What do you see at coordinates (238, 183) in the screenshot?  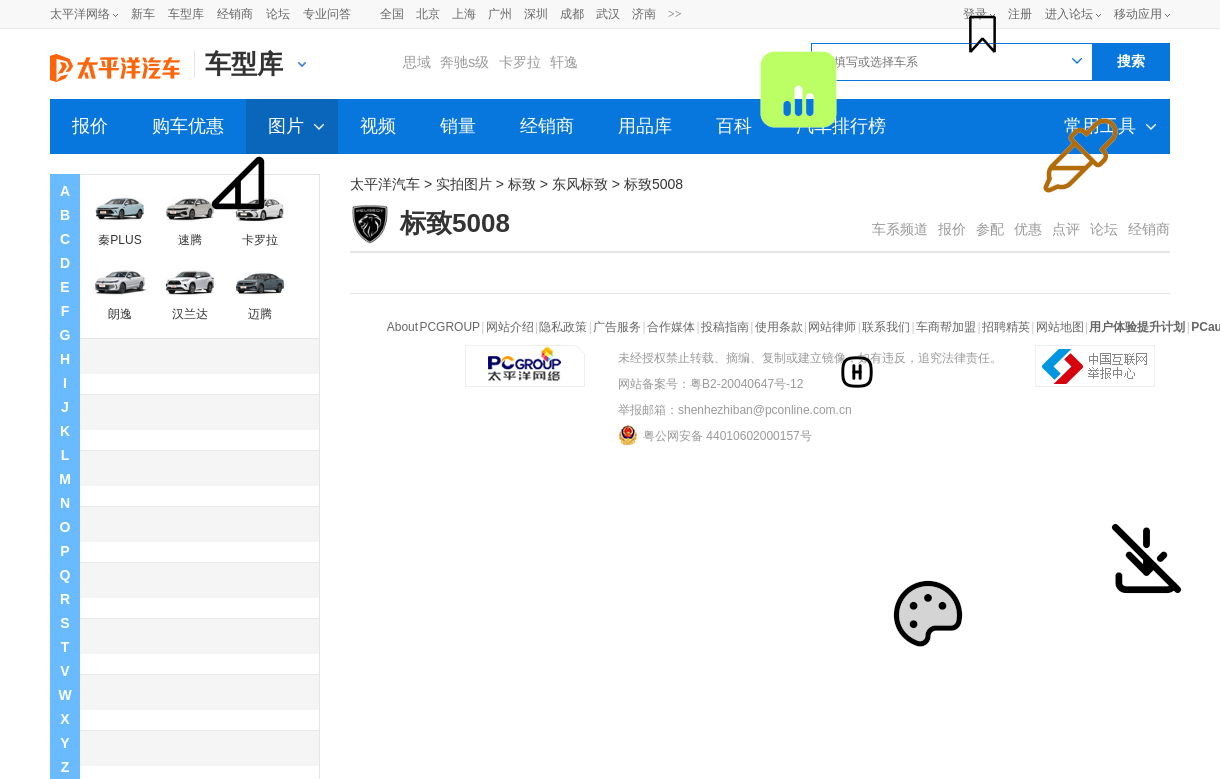 I see `indicates moderate cellular signal strength` at bounding box center [238, 183].